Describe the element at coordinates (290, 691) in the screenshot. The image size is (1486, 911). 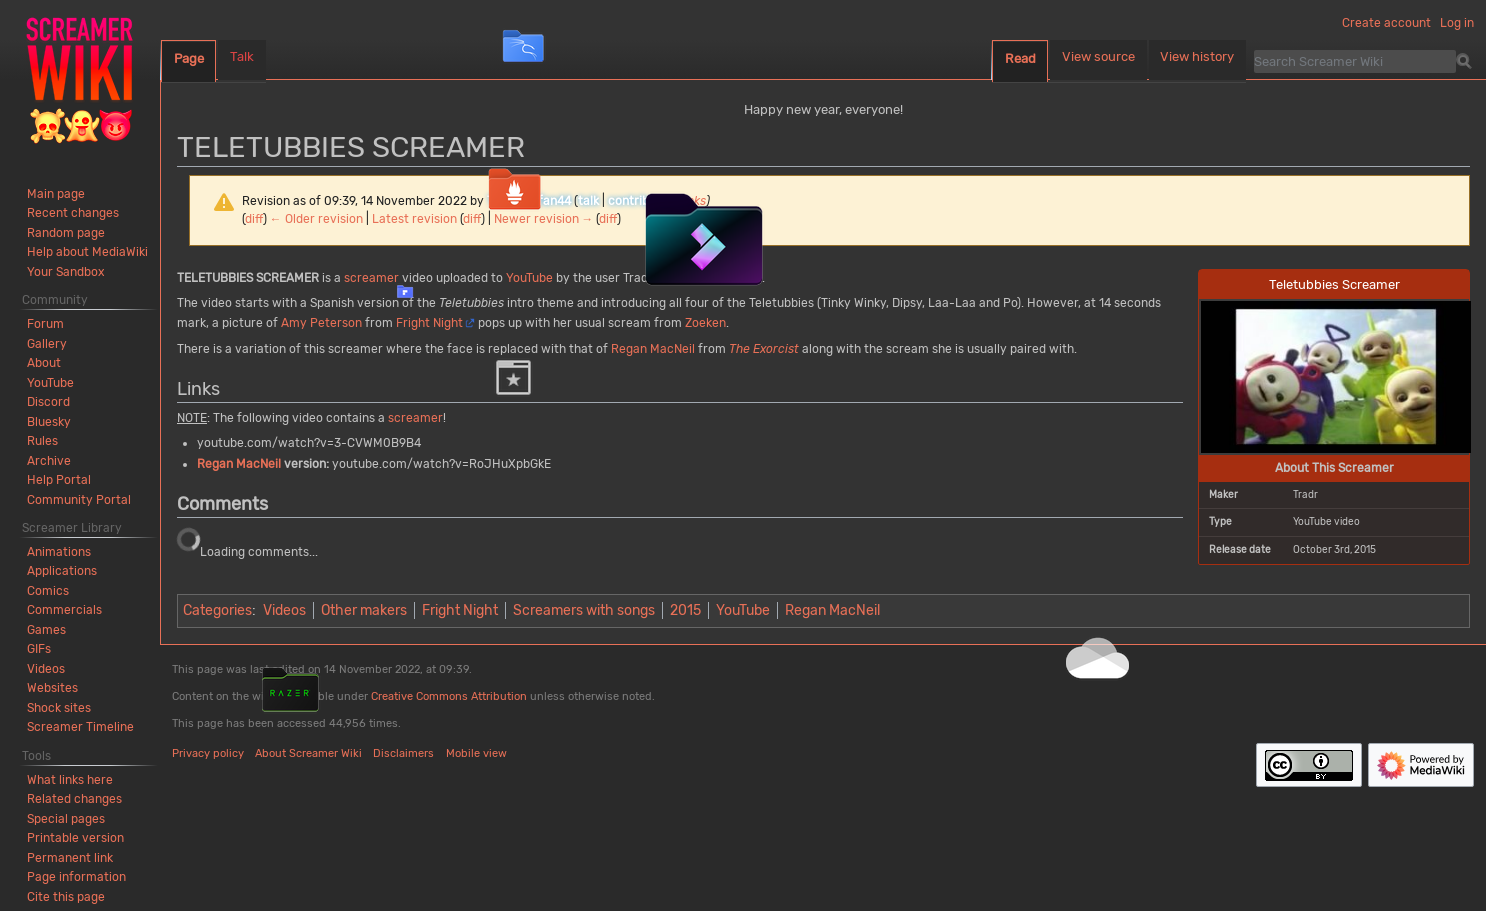
I see `folder for razer software or game files` at that location.